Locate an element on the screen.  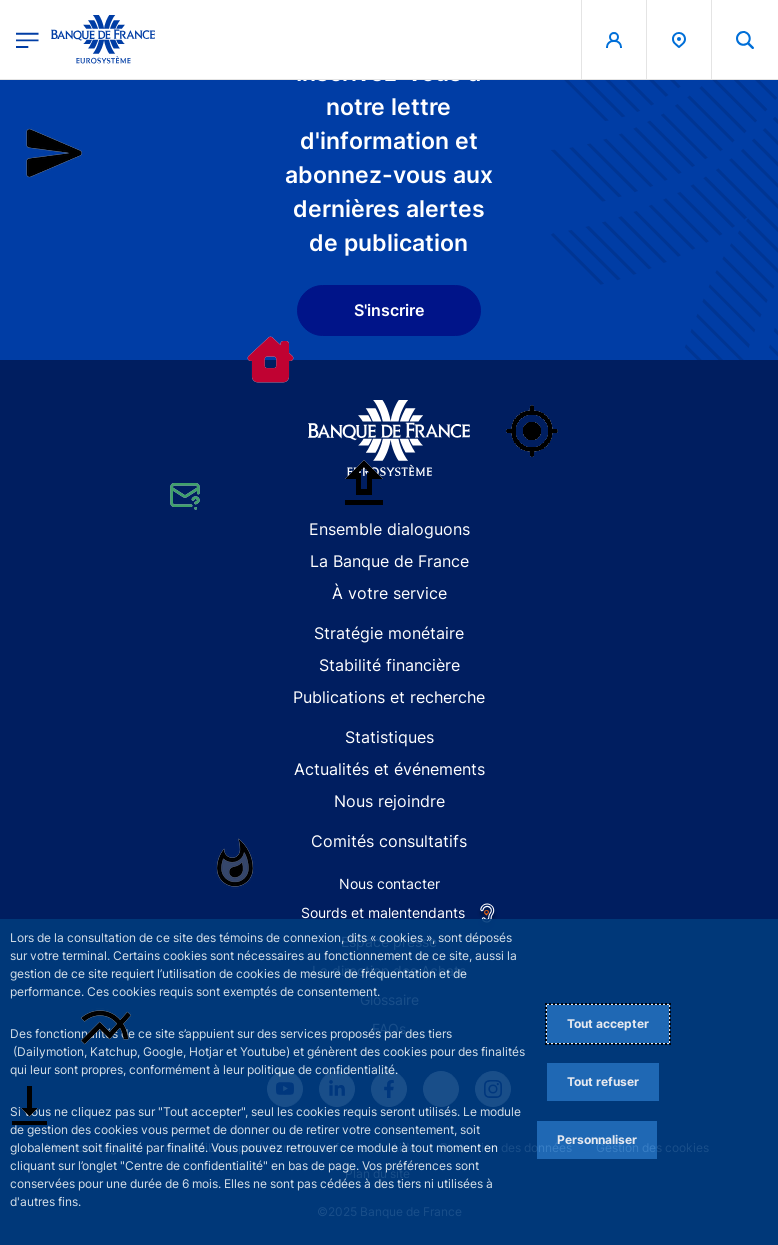
center map on your current location is located at coordinates (532, 431).